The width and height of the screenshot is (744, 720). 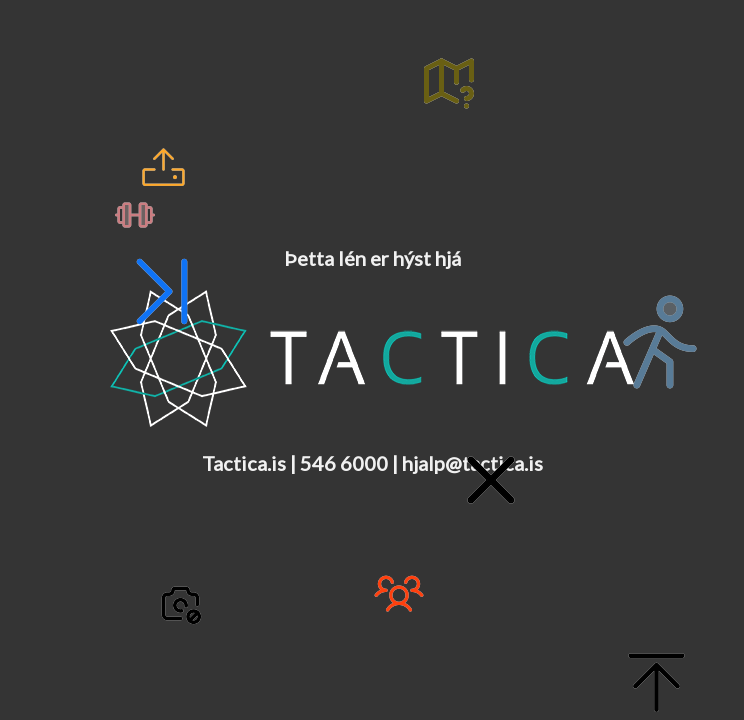 What do you see at coordinates (660, 342) in the screenshot?
I see `walking directions or pedestrian navigation mode` at bounding box center [660, 342].